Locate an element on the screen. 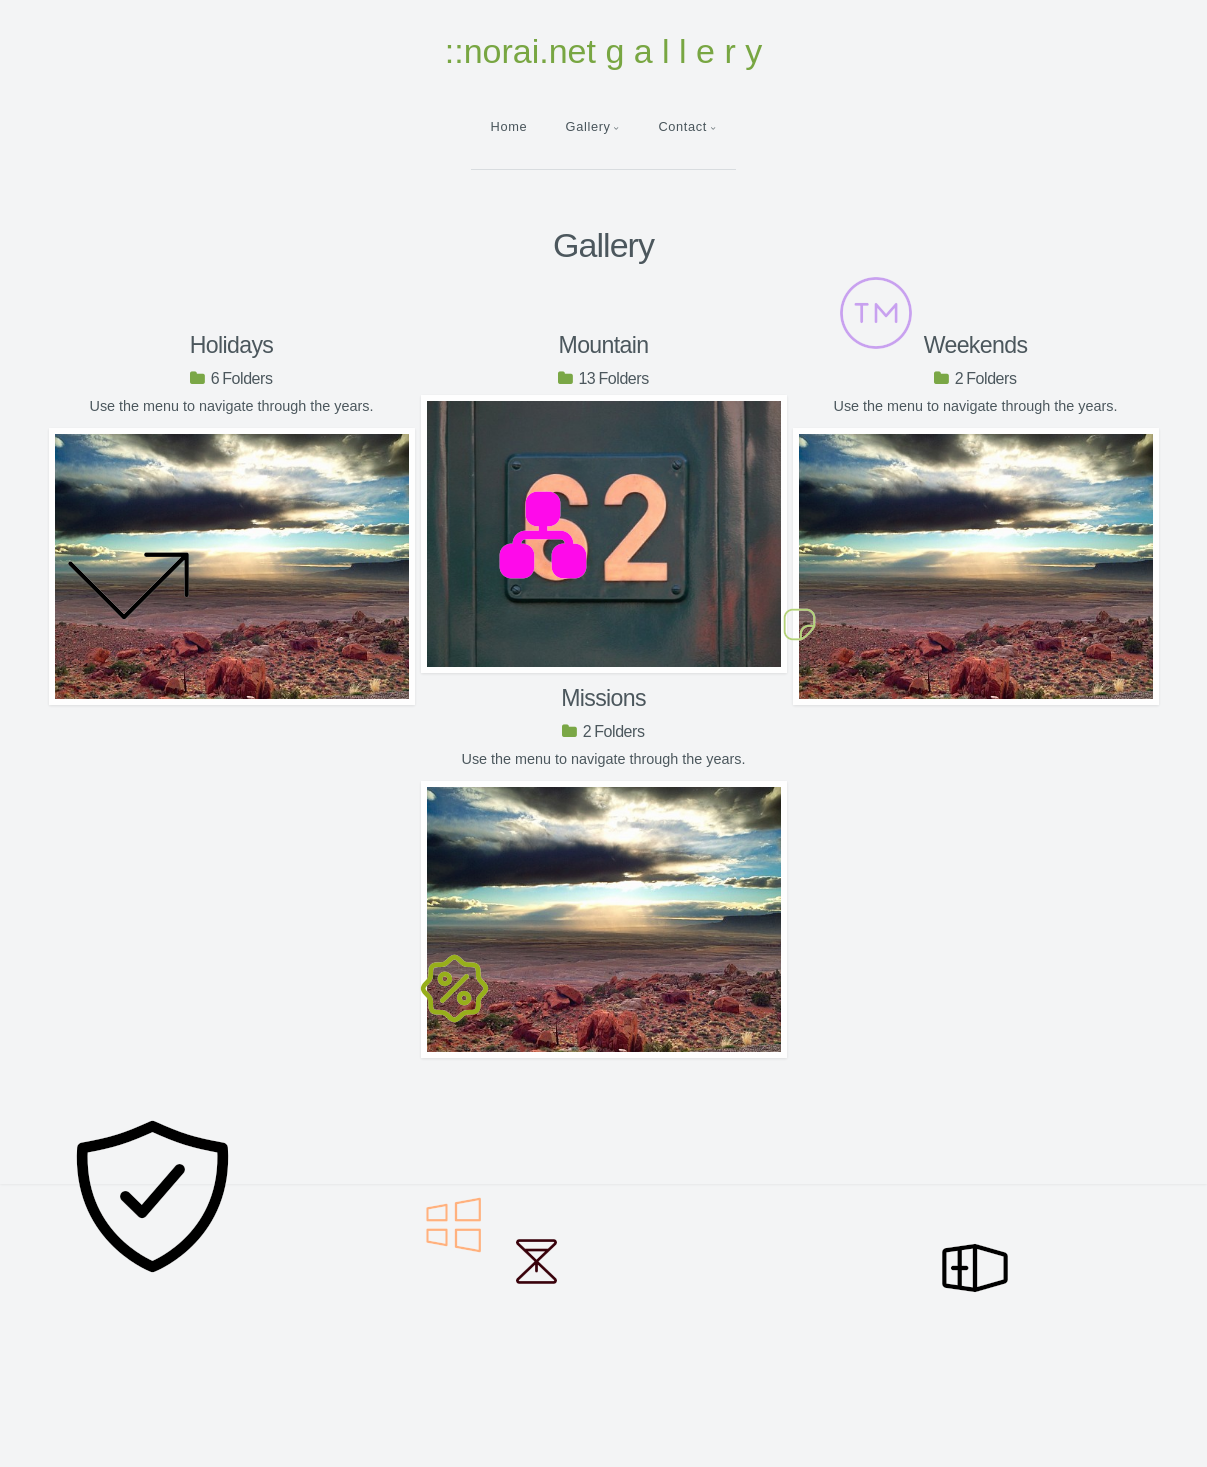 This screenshot has height=1467, width=1207. open the Windows start menu is located at coordinates (456, 1225).